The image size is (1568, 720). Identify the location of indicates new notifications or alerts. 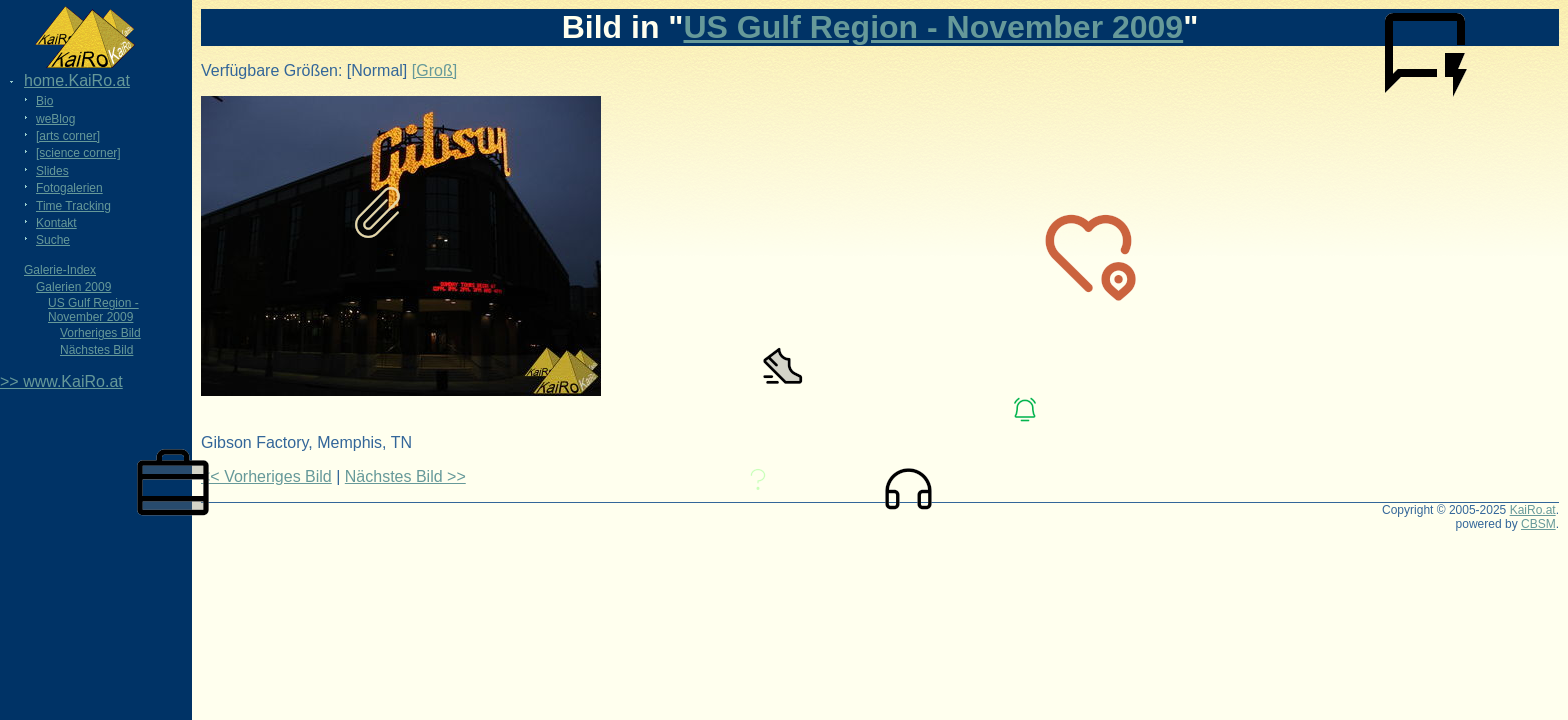
(1025, 410).